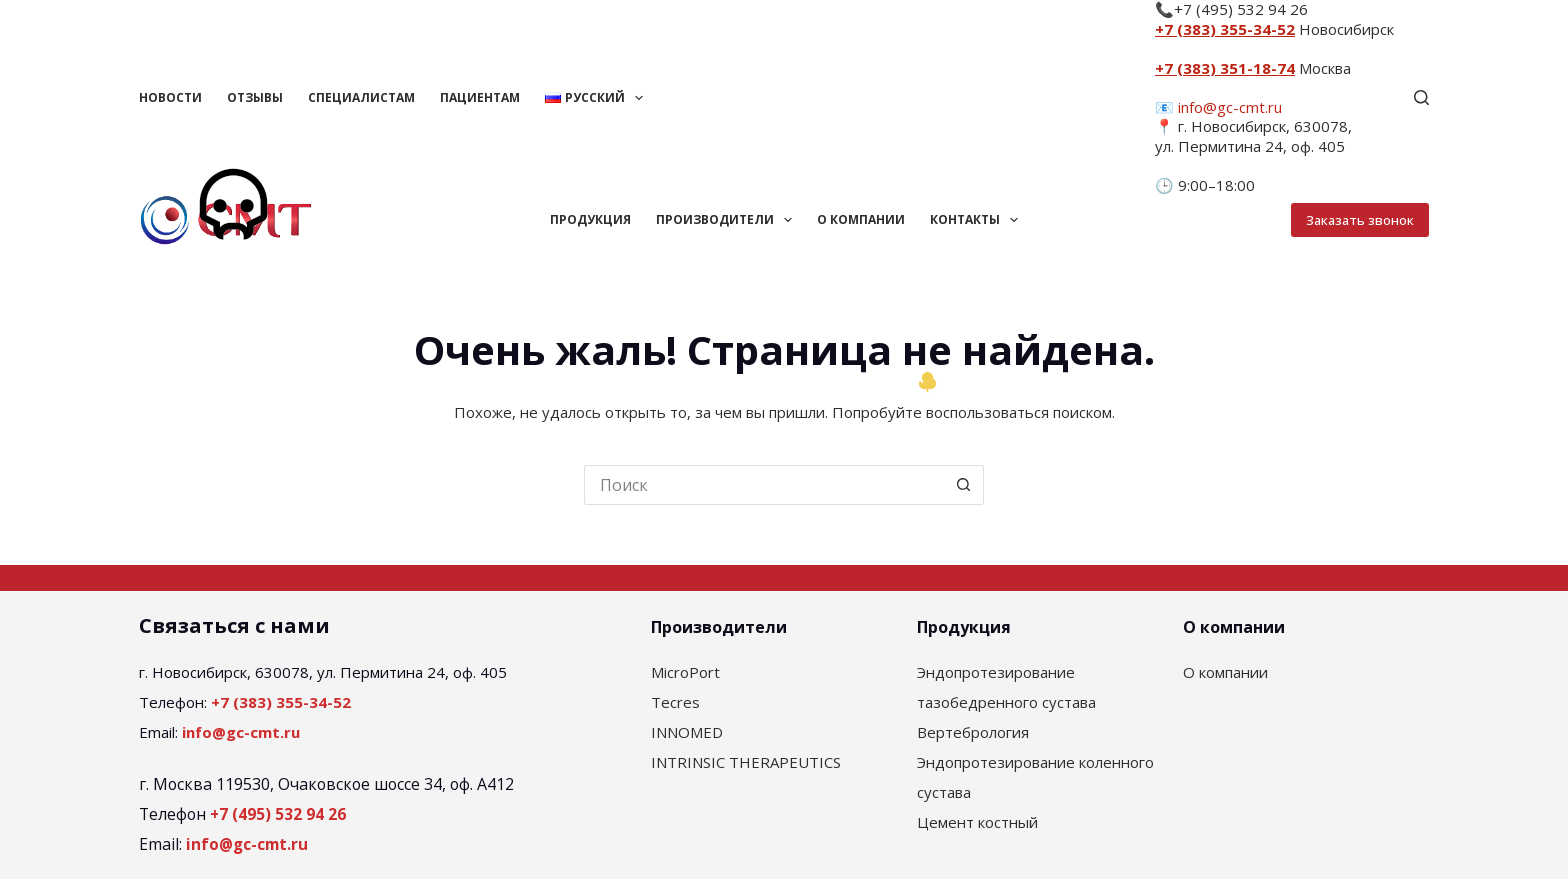 The width and height of the screenshot is (1568, 879). Describe the element at coordinates (927, 382) in the screenshot. I see `access nature or environmental settings` at that location.